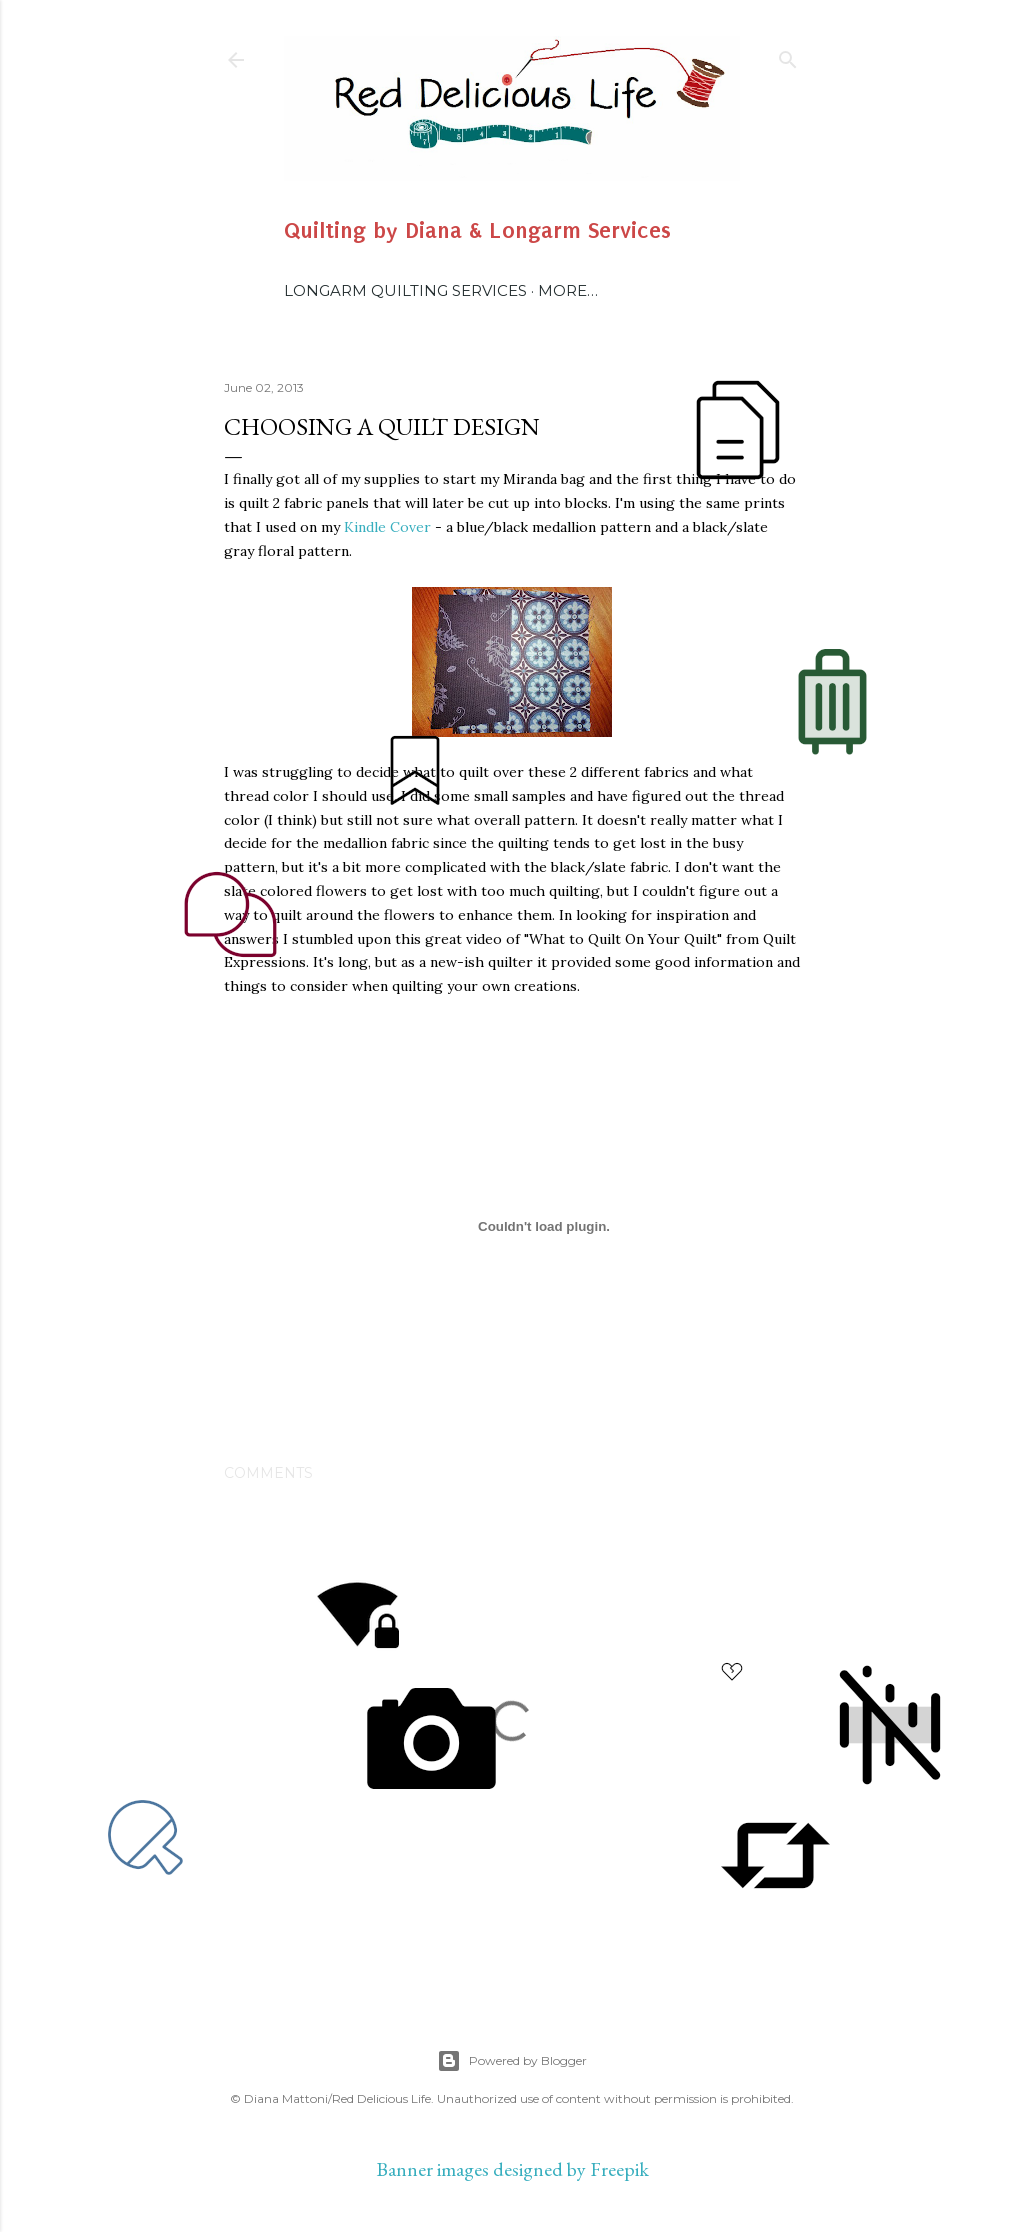 Image resolution: width=1024 pixels, height=2232 pixels. I want to click on save this item for later, so click(415, 769).